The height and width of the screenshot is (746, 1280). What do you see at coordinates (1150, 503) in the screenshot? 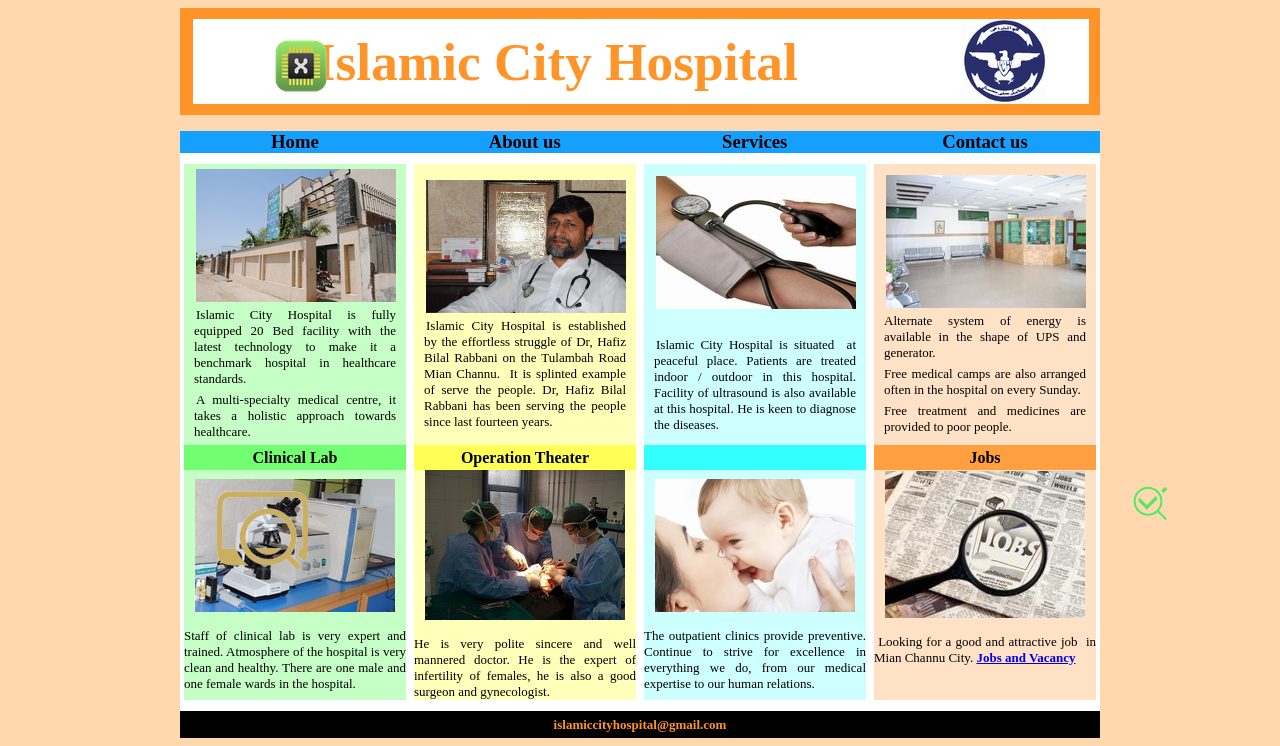
I see `open system configuration or setup assistant` at bounding box center [1150, 503].